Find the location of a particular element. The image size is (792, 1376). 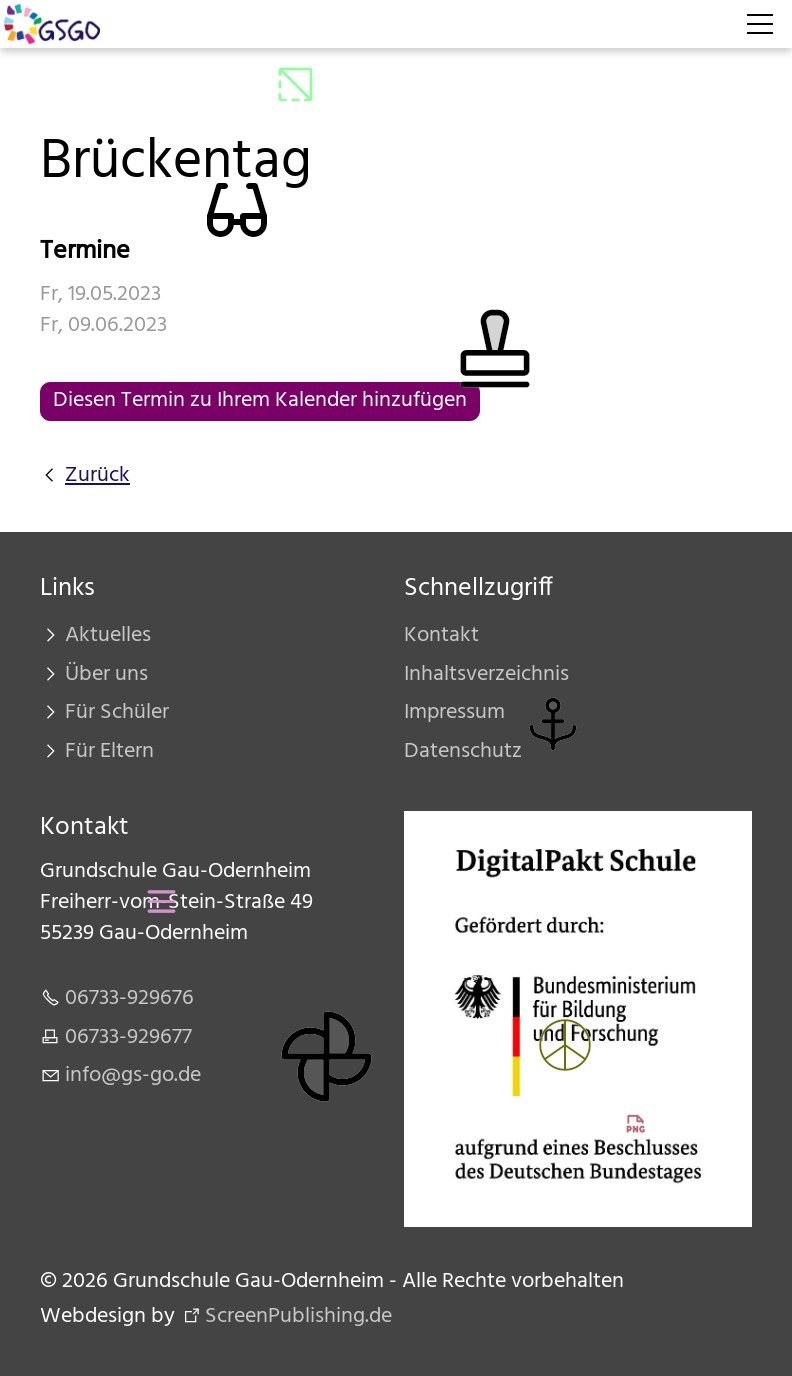

justify text alignment is located at coordinates (161, 901).